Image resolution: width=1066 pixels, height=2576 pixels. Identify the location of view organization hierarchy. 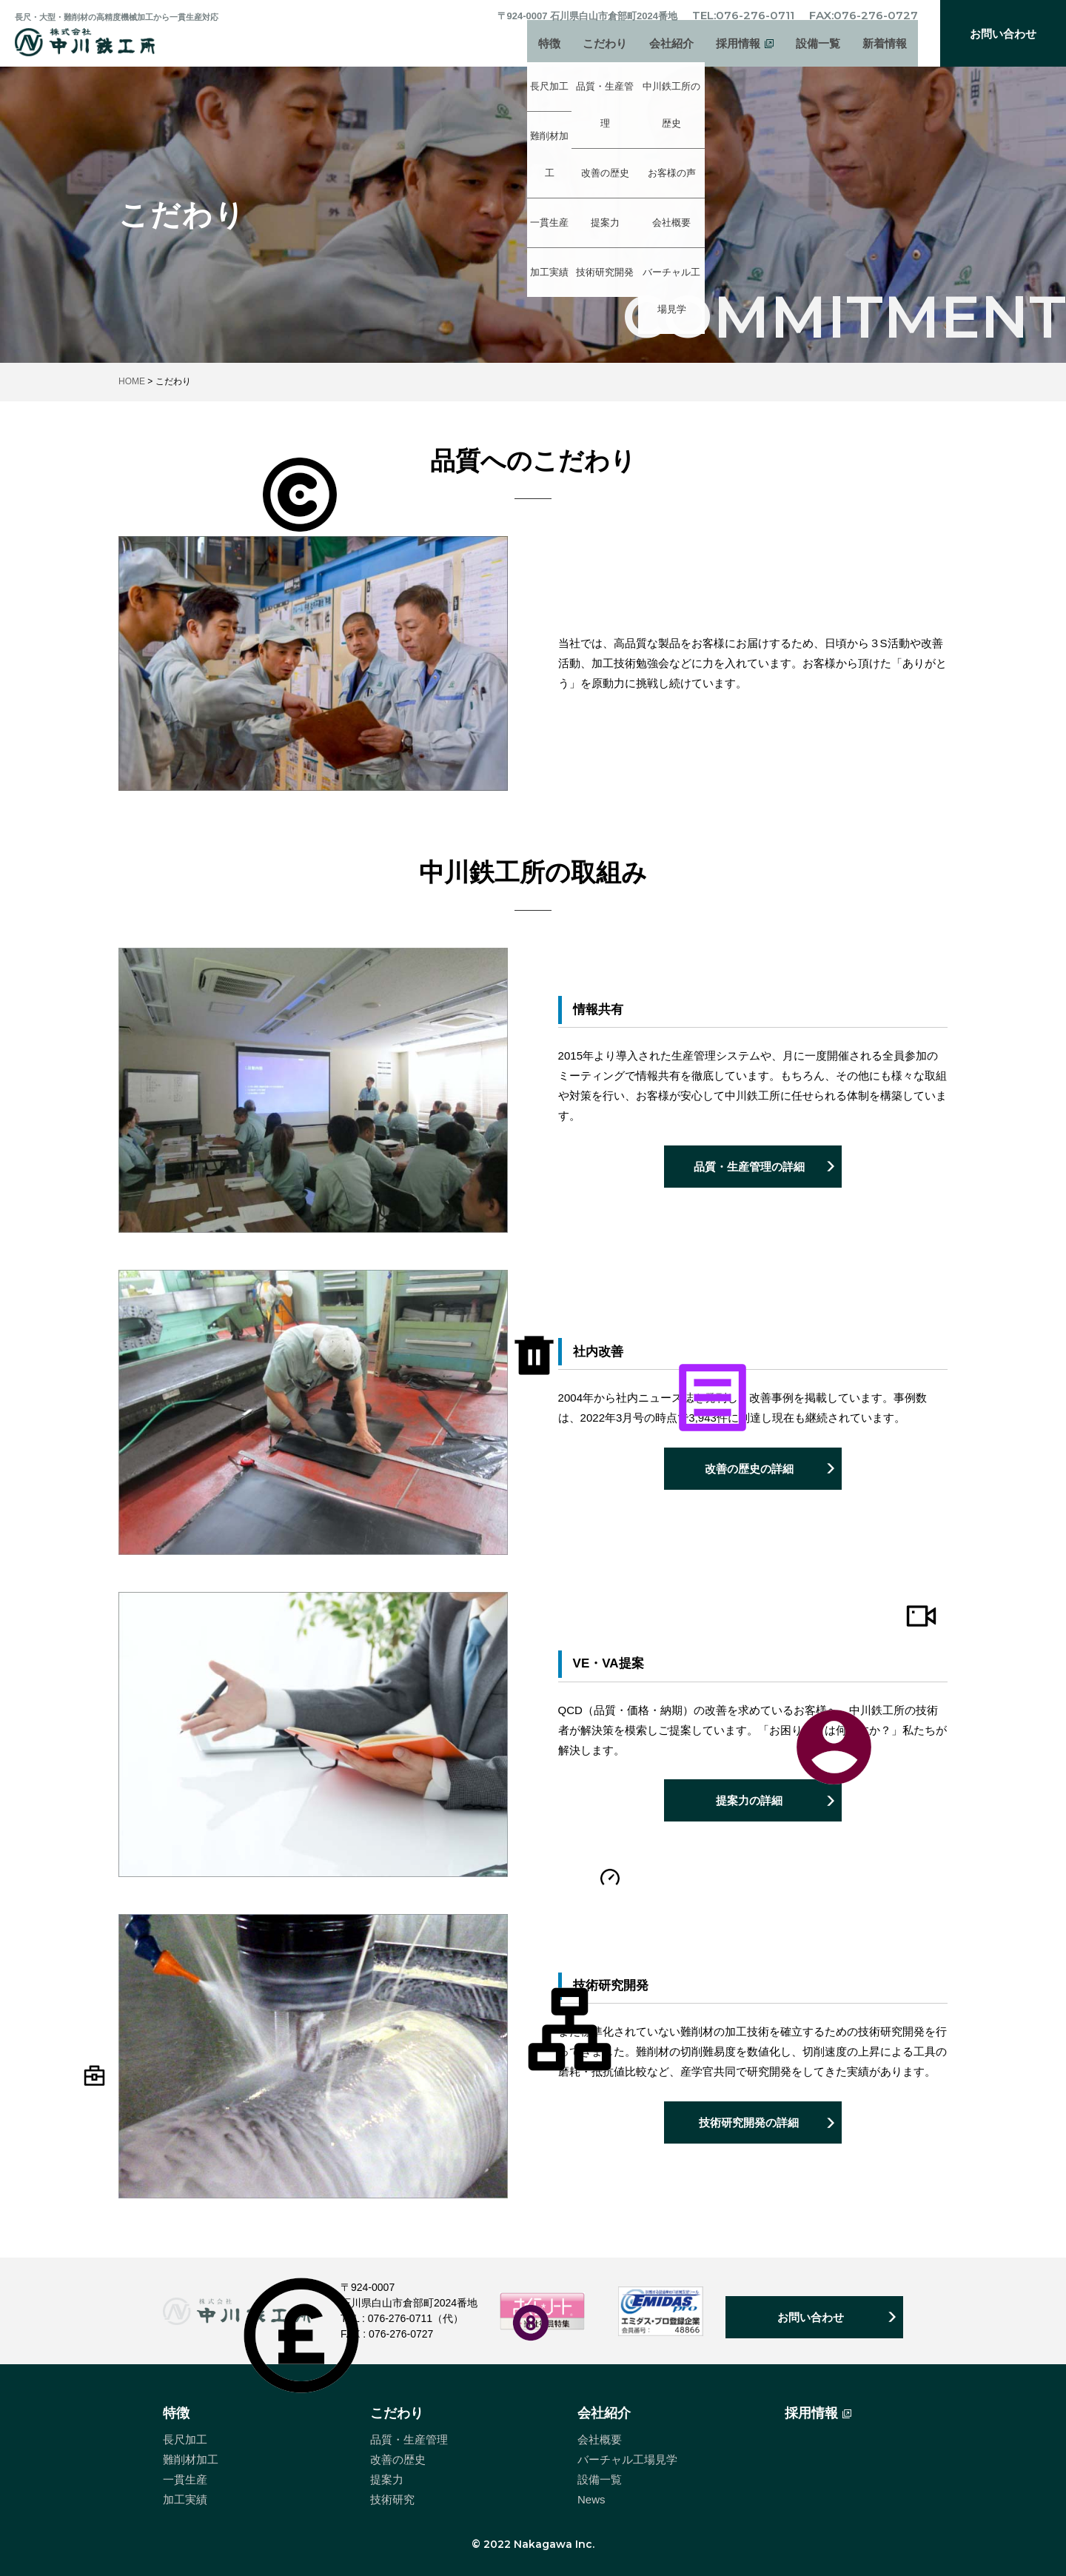
(569, 2029).